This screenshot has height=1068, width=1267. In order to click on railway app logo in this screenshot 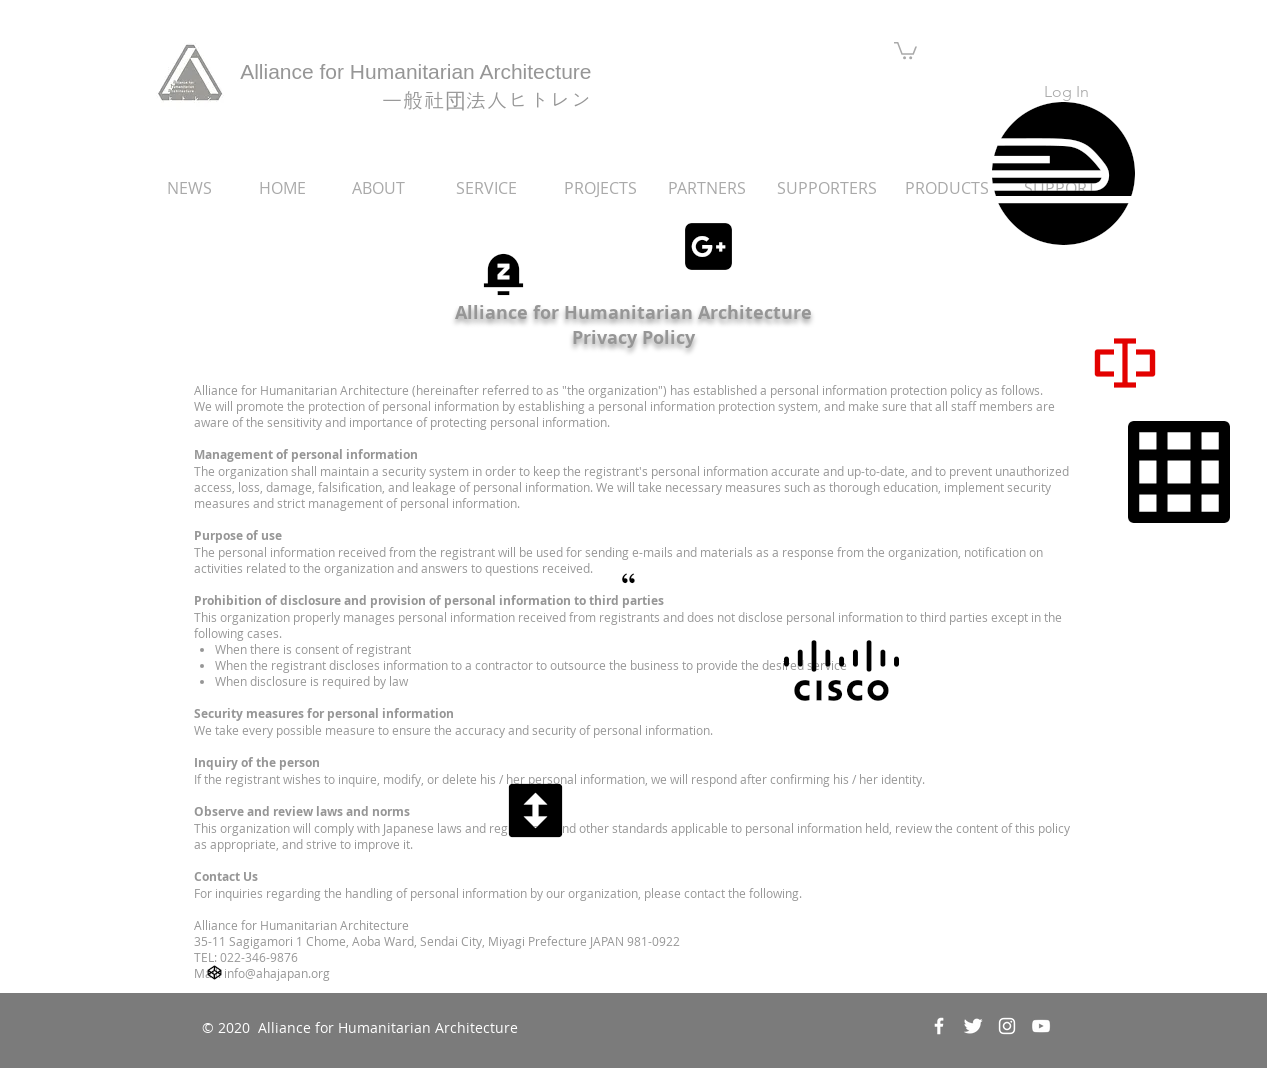, I will do `click(1063, 173)`.